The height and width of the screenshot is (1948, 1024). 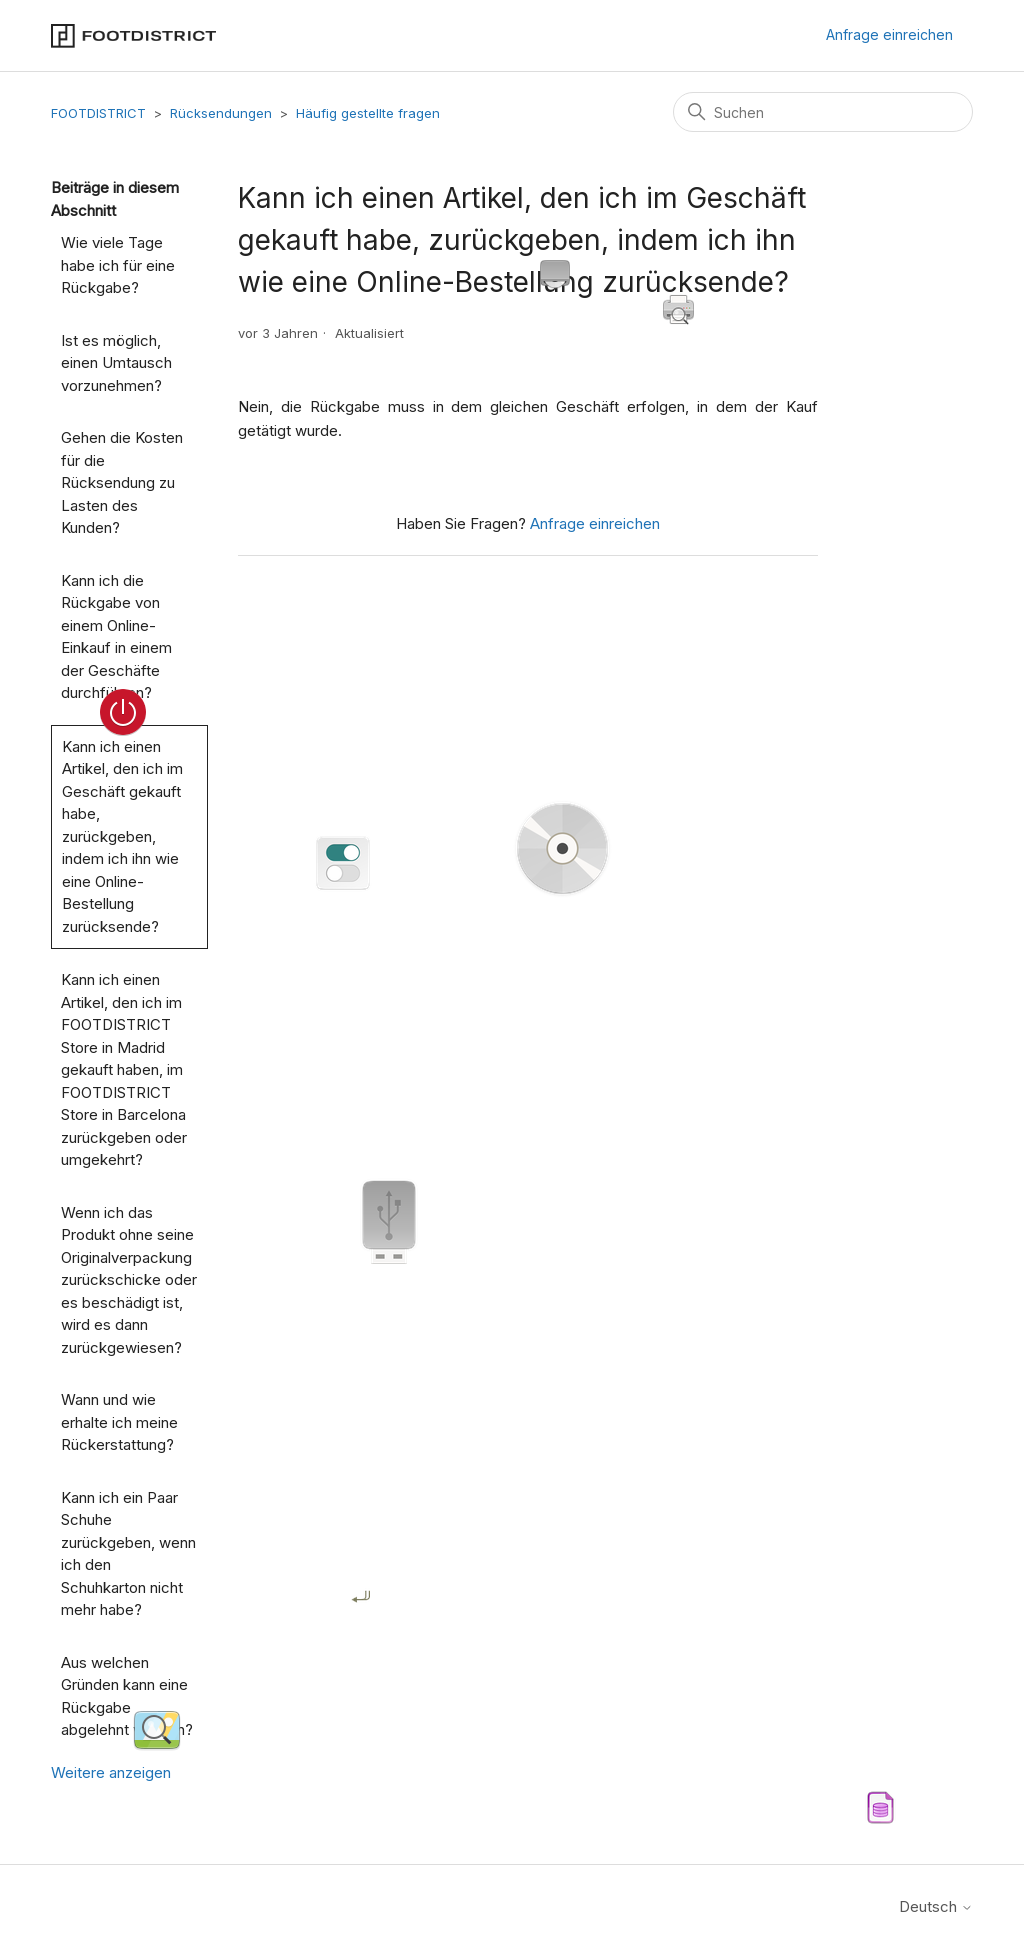 I want to click on libreoffice base database file, so click(x=880, y=1807).